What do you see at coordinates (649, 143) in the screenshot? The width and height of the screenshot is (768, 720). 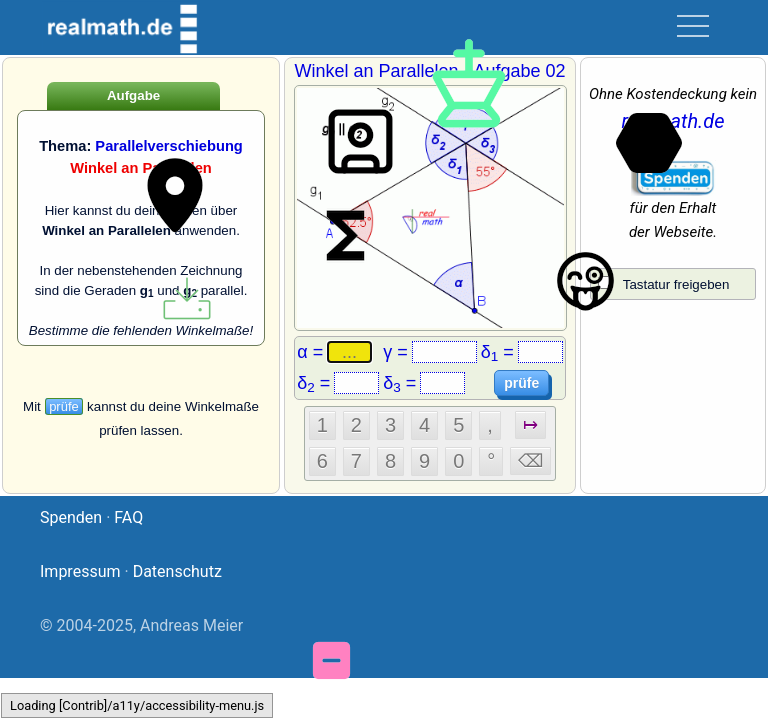 I see `hexagonal shape indicator or geometric element` at bounding box center [649, 143].